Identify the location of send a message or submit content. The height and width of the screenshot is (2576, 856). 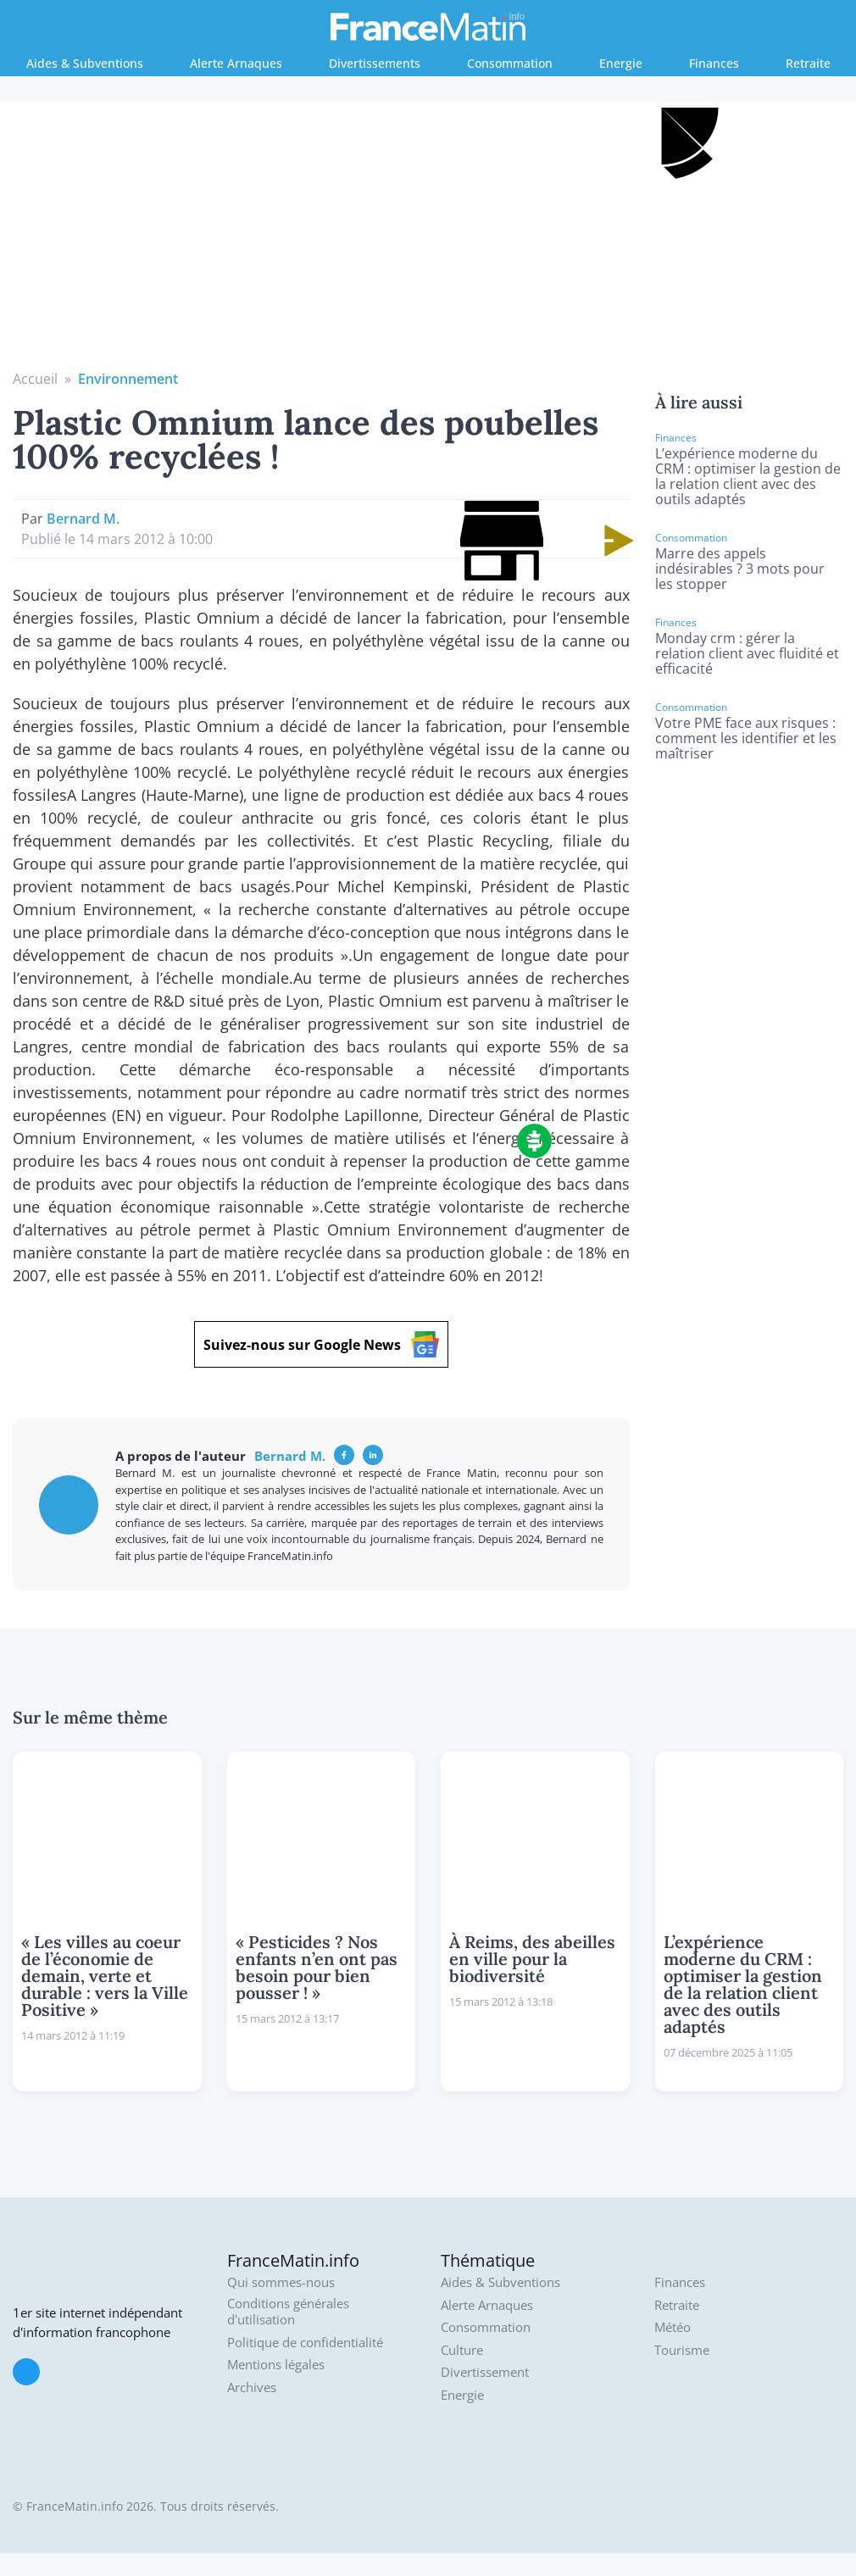
(618, 541).